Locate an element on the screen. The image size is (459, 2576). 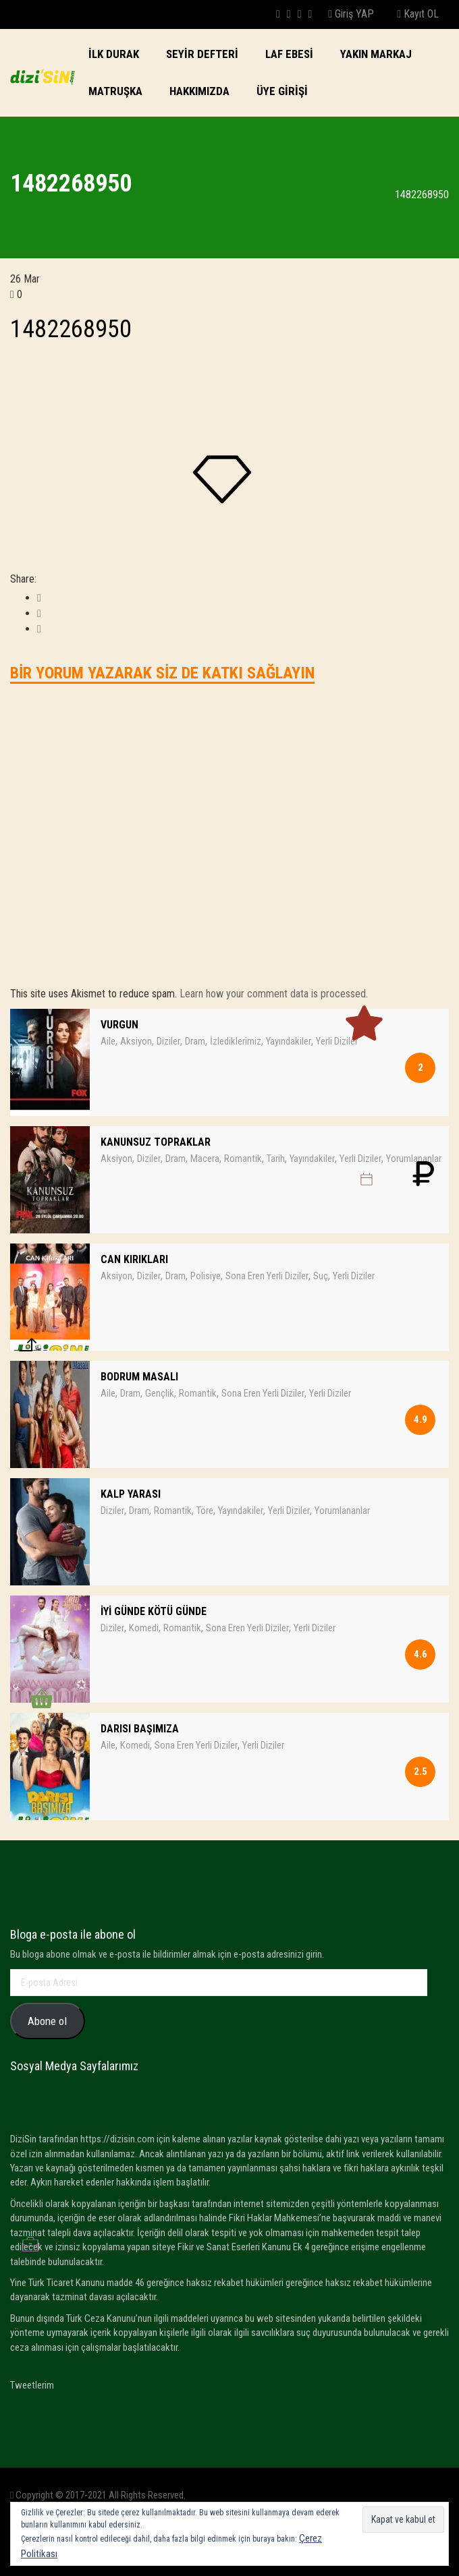
access work or business-related content is located at coordinates (30, 2245).